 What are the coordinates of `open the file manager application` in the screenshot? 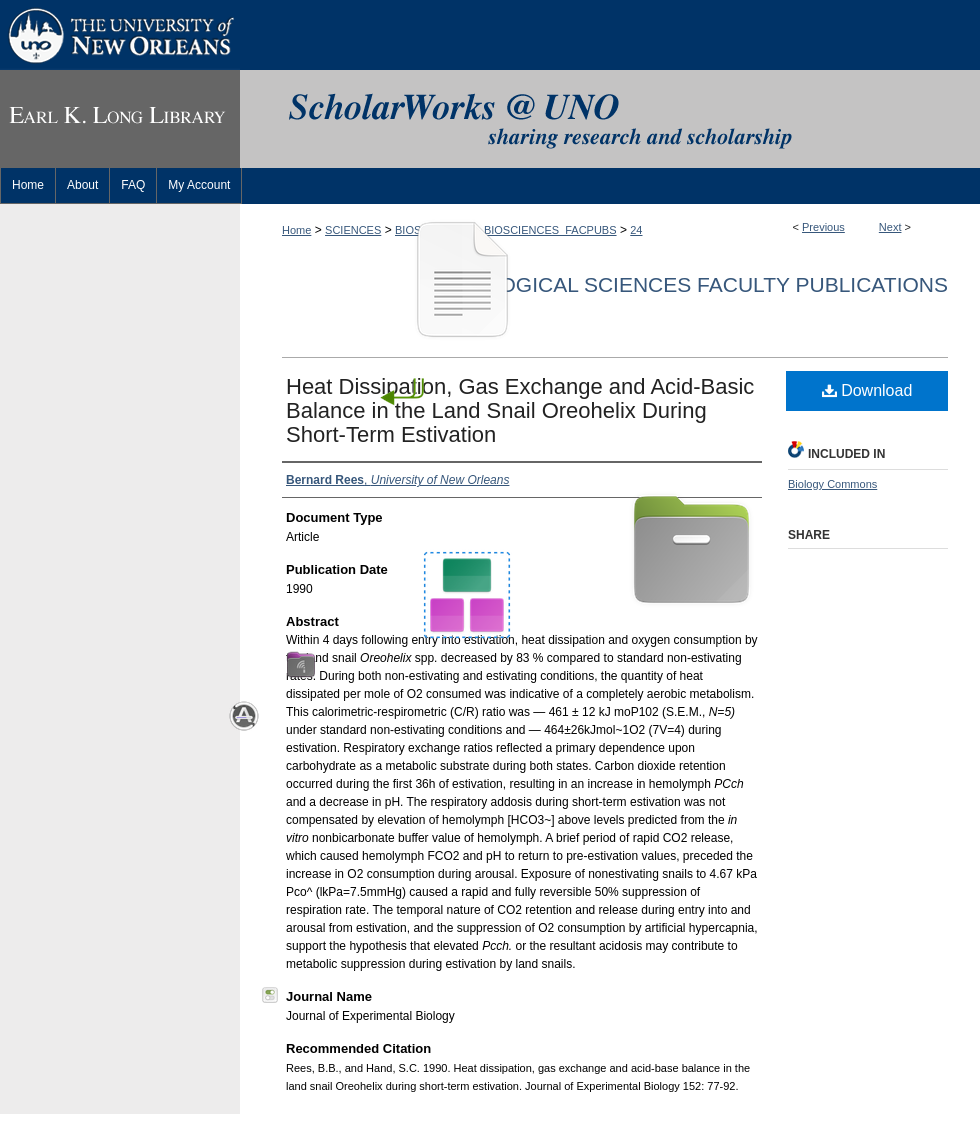 It's located at (691, 549).